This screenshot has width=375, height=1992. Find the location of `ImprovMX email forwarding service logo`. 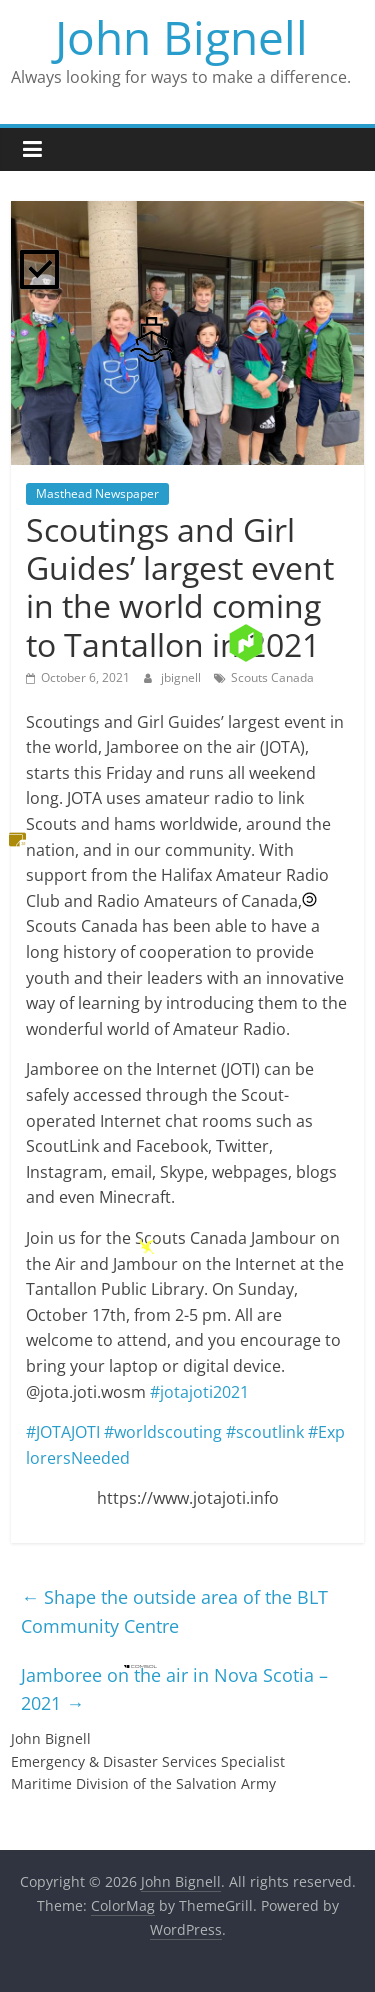

ImprovMX email forwarding service logo is located at coordinates (151, 339).